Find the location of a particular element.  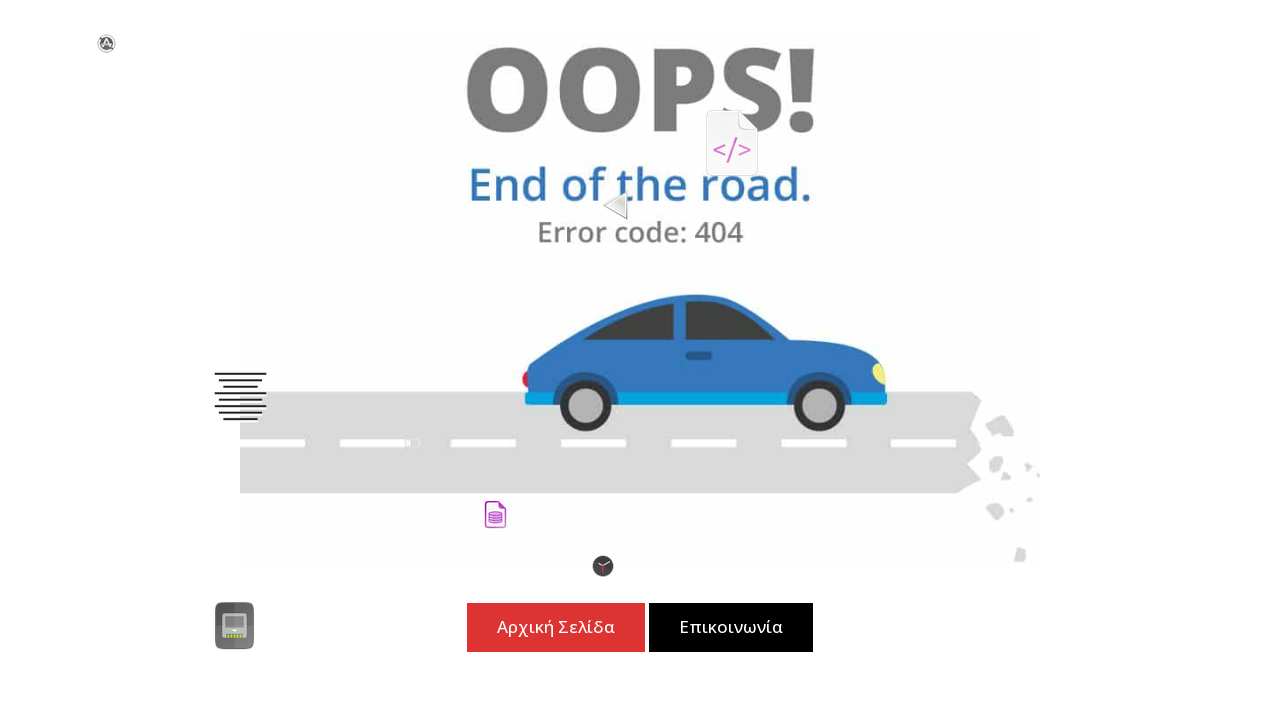

a sega genesis ROM file is located at coordinates (234, 625).